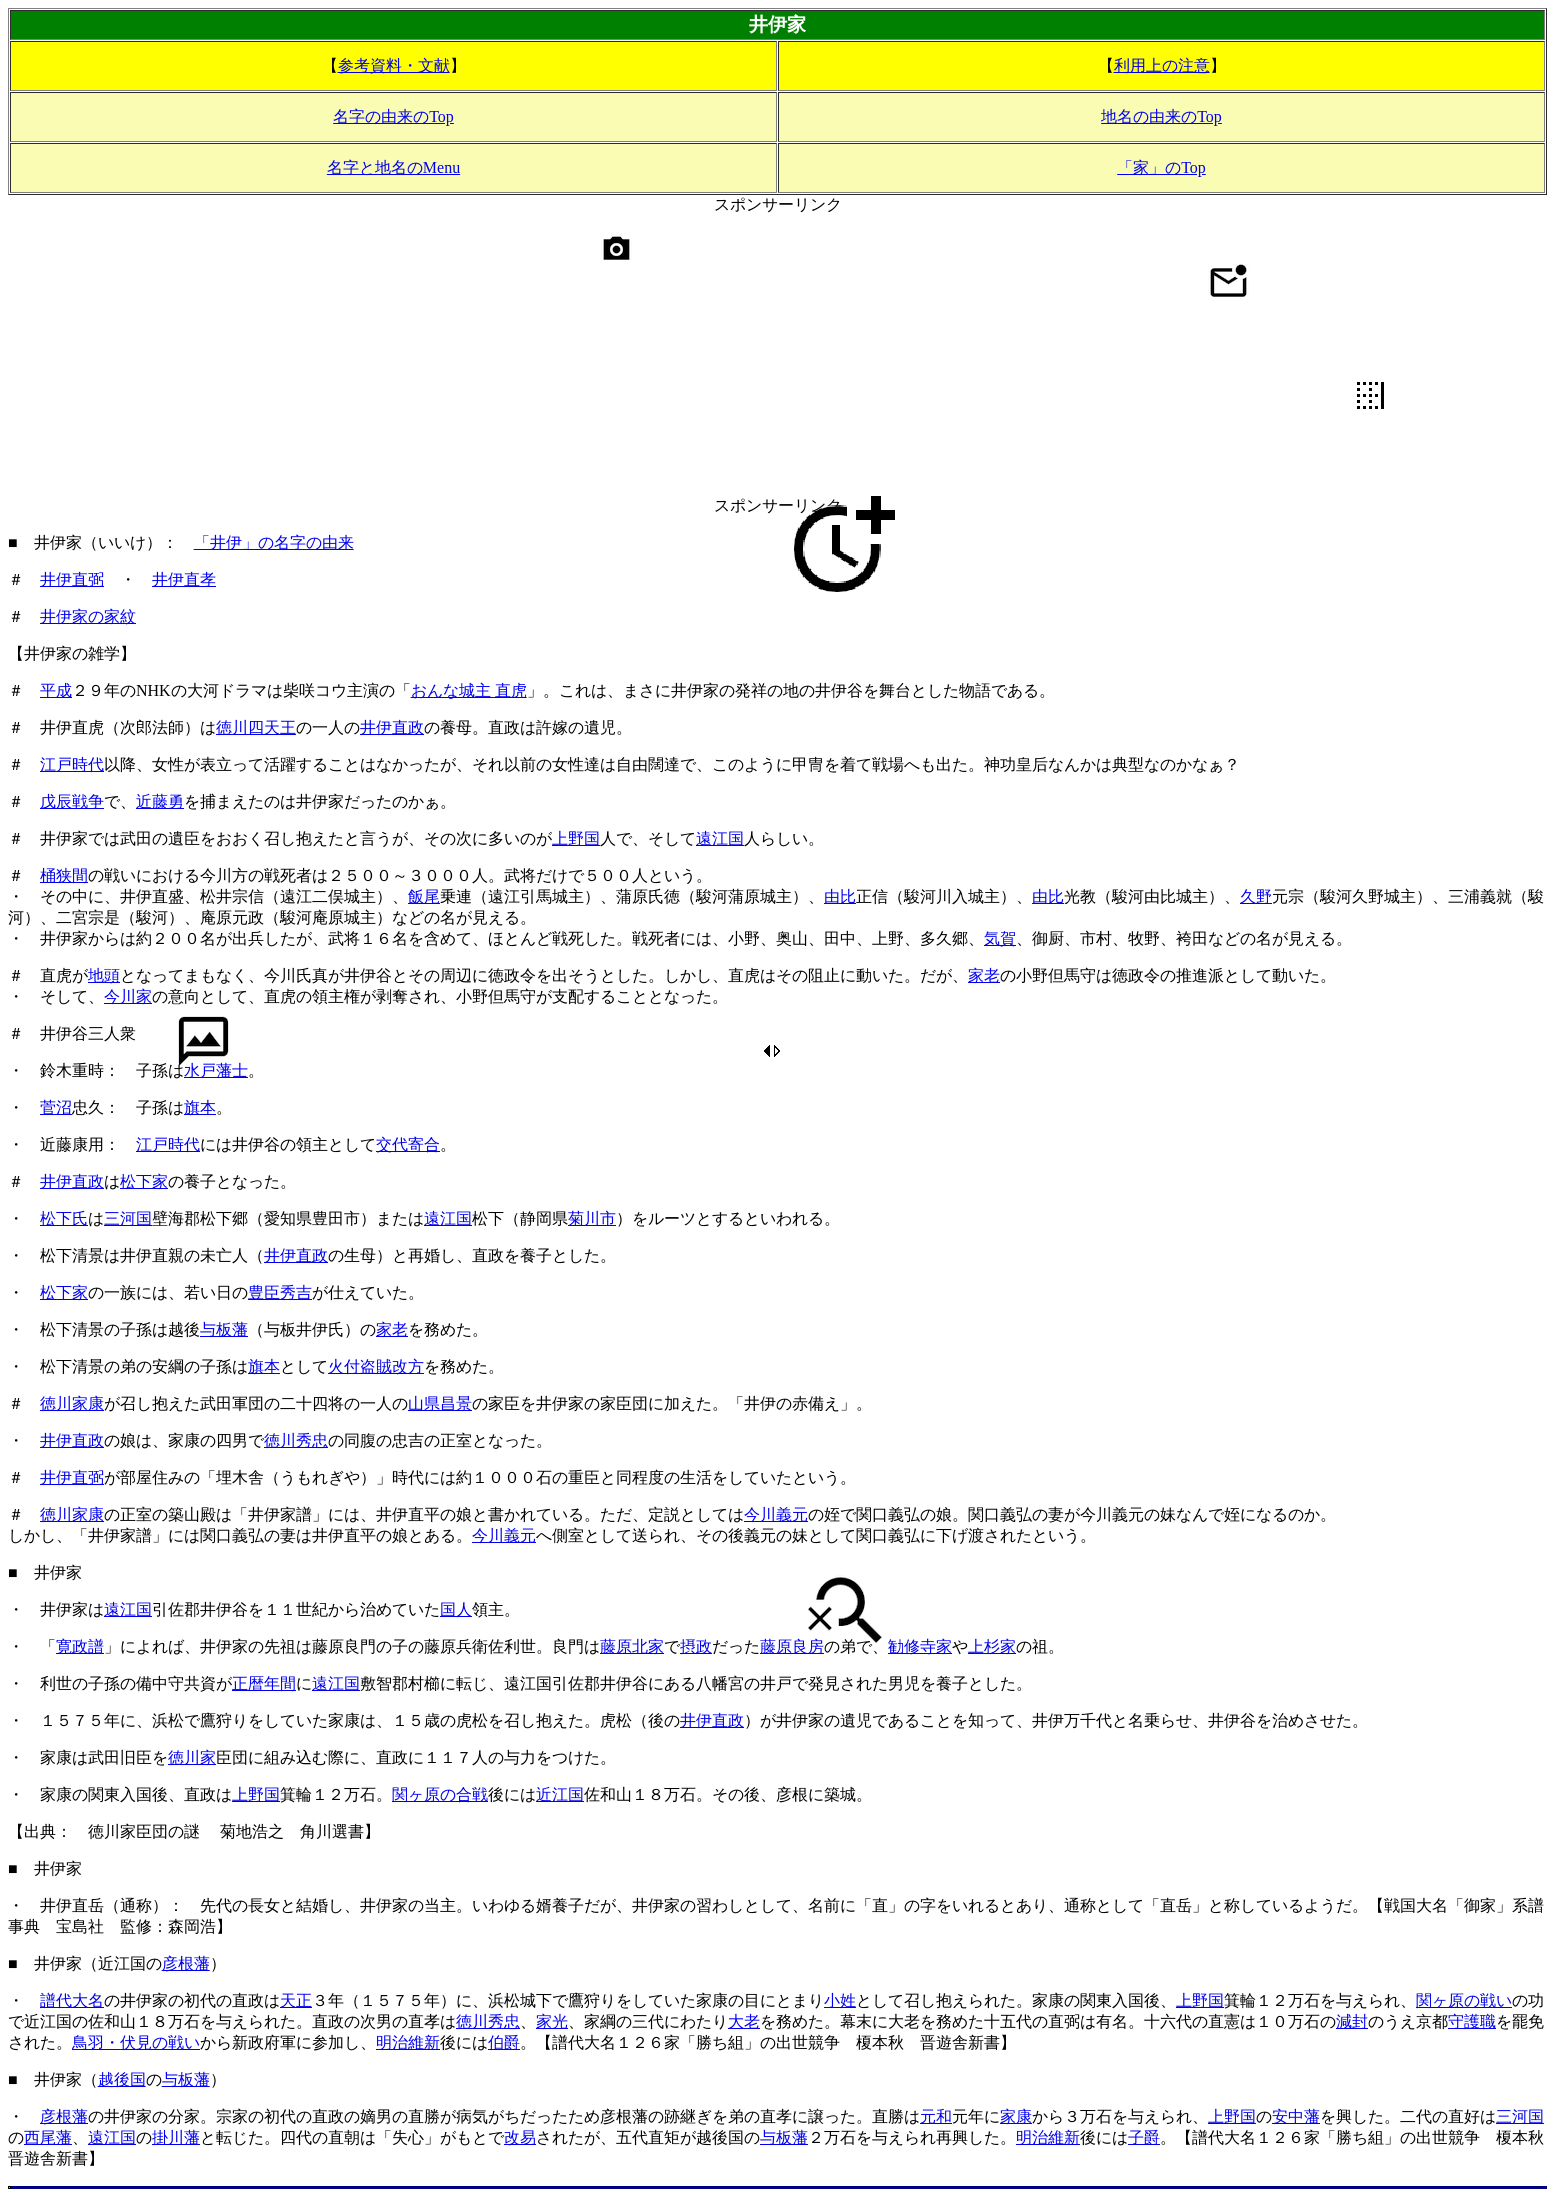 This screenshot has height=2197, width=1555. Describe the element at coordinates (203, 1041) in the screenshot. I see `send or receive a picture message` at that location.